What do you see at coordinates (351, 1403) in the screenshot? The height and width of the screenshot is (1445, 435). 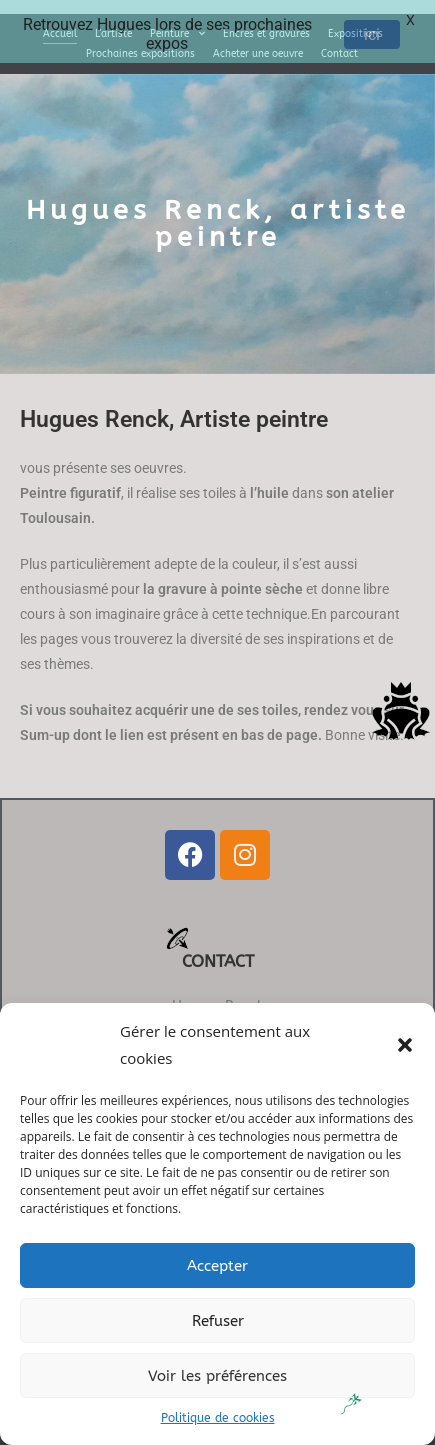 I see `equip grappling hook ability` at bounding box center [351, 1403].